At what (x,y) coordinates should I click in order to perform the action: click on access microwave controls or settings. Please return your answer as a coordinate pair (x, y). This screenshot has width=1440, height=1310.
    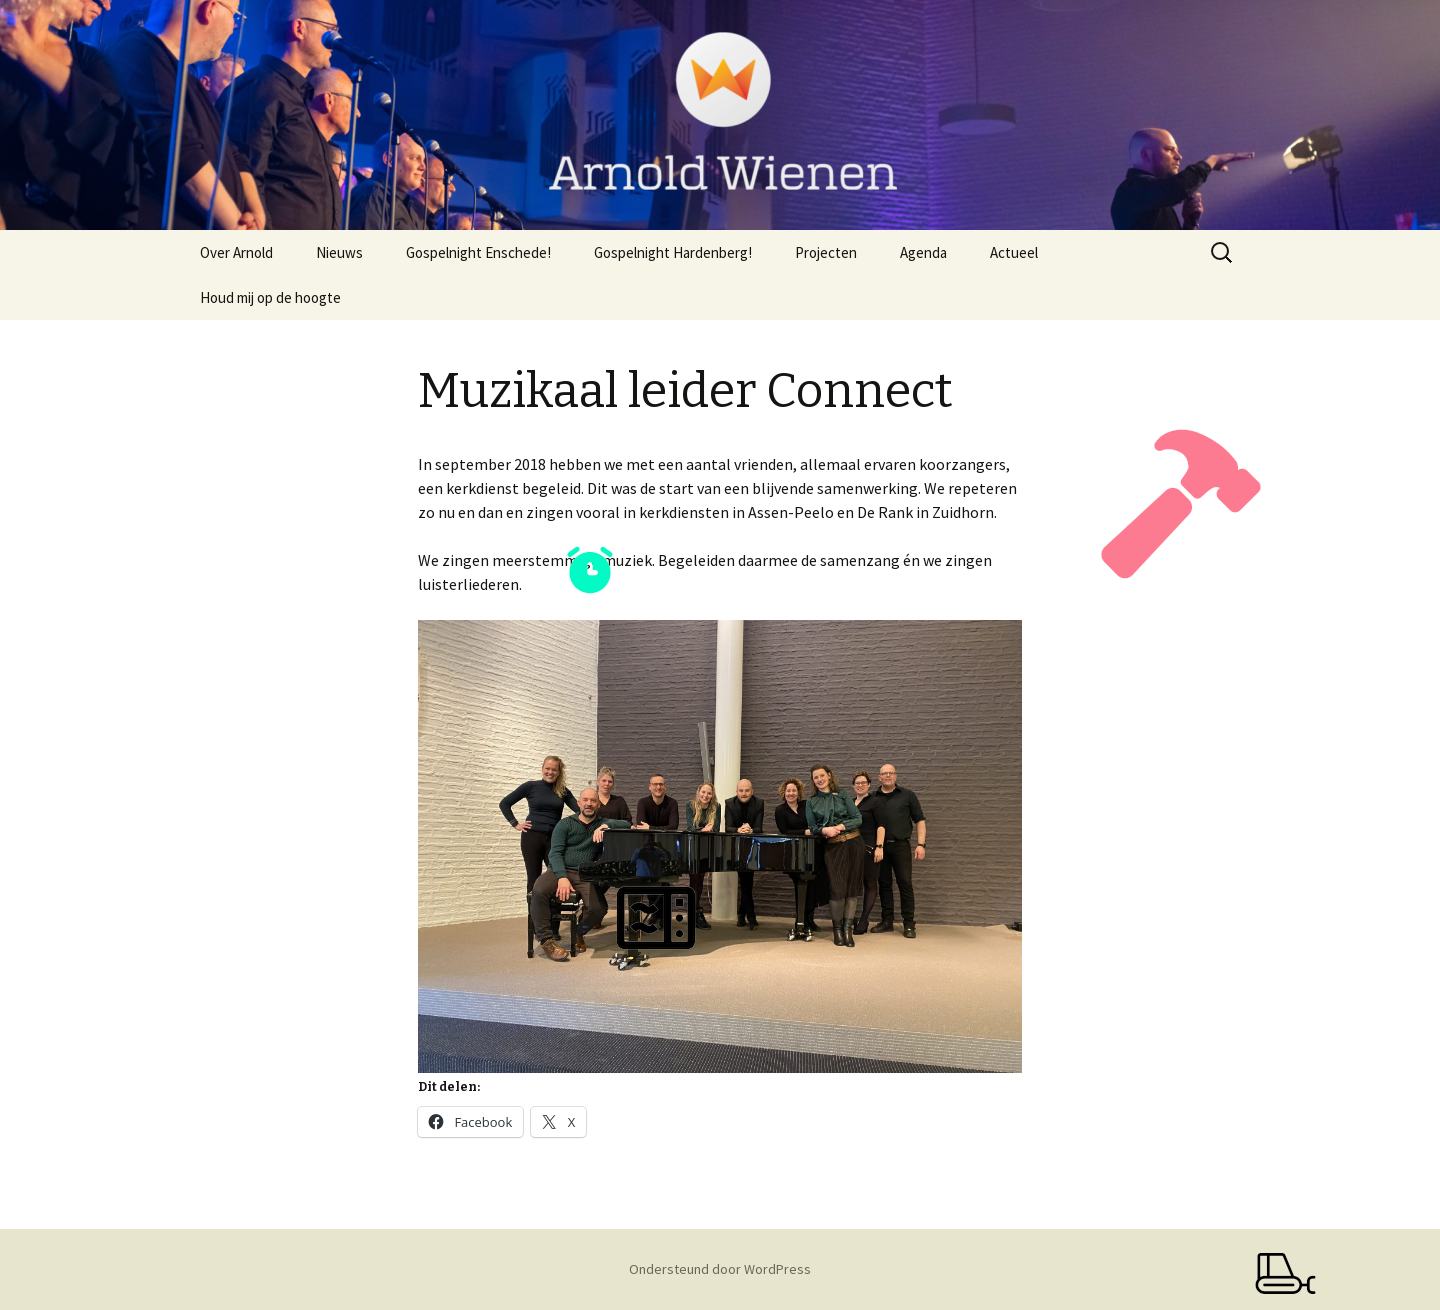
    Looking at the image, I should click on (656, 918).